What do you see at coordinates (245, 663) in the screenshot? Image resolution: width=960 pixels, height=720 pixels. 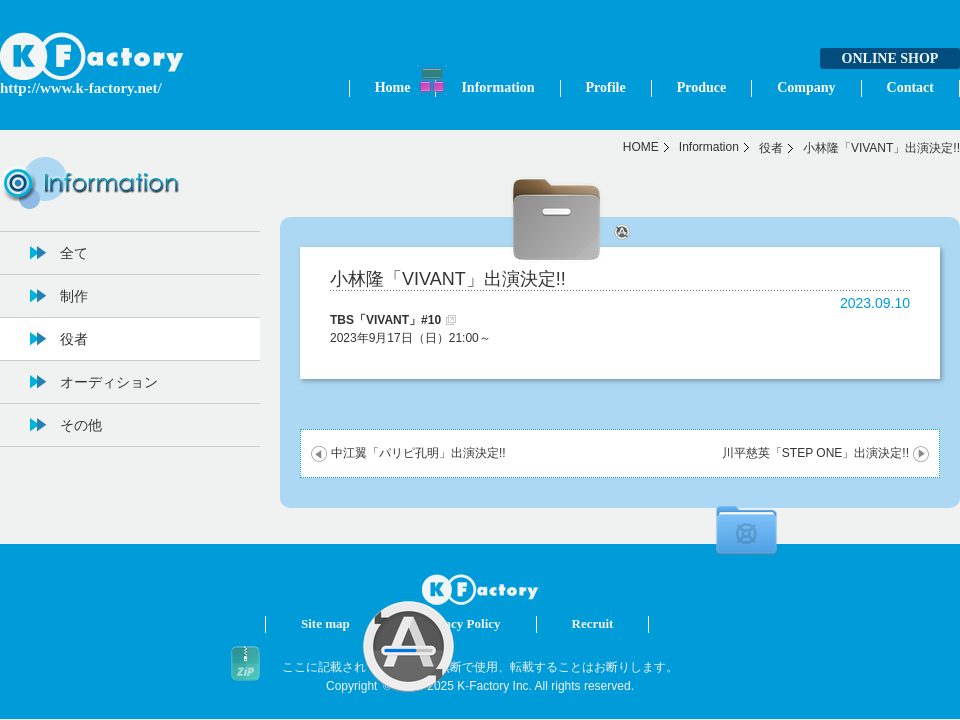 I see `open a compressed zip archive` at bounding box center [245, 663].